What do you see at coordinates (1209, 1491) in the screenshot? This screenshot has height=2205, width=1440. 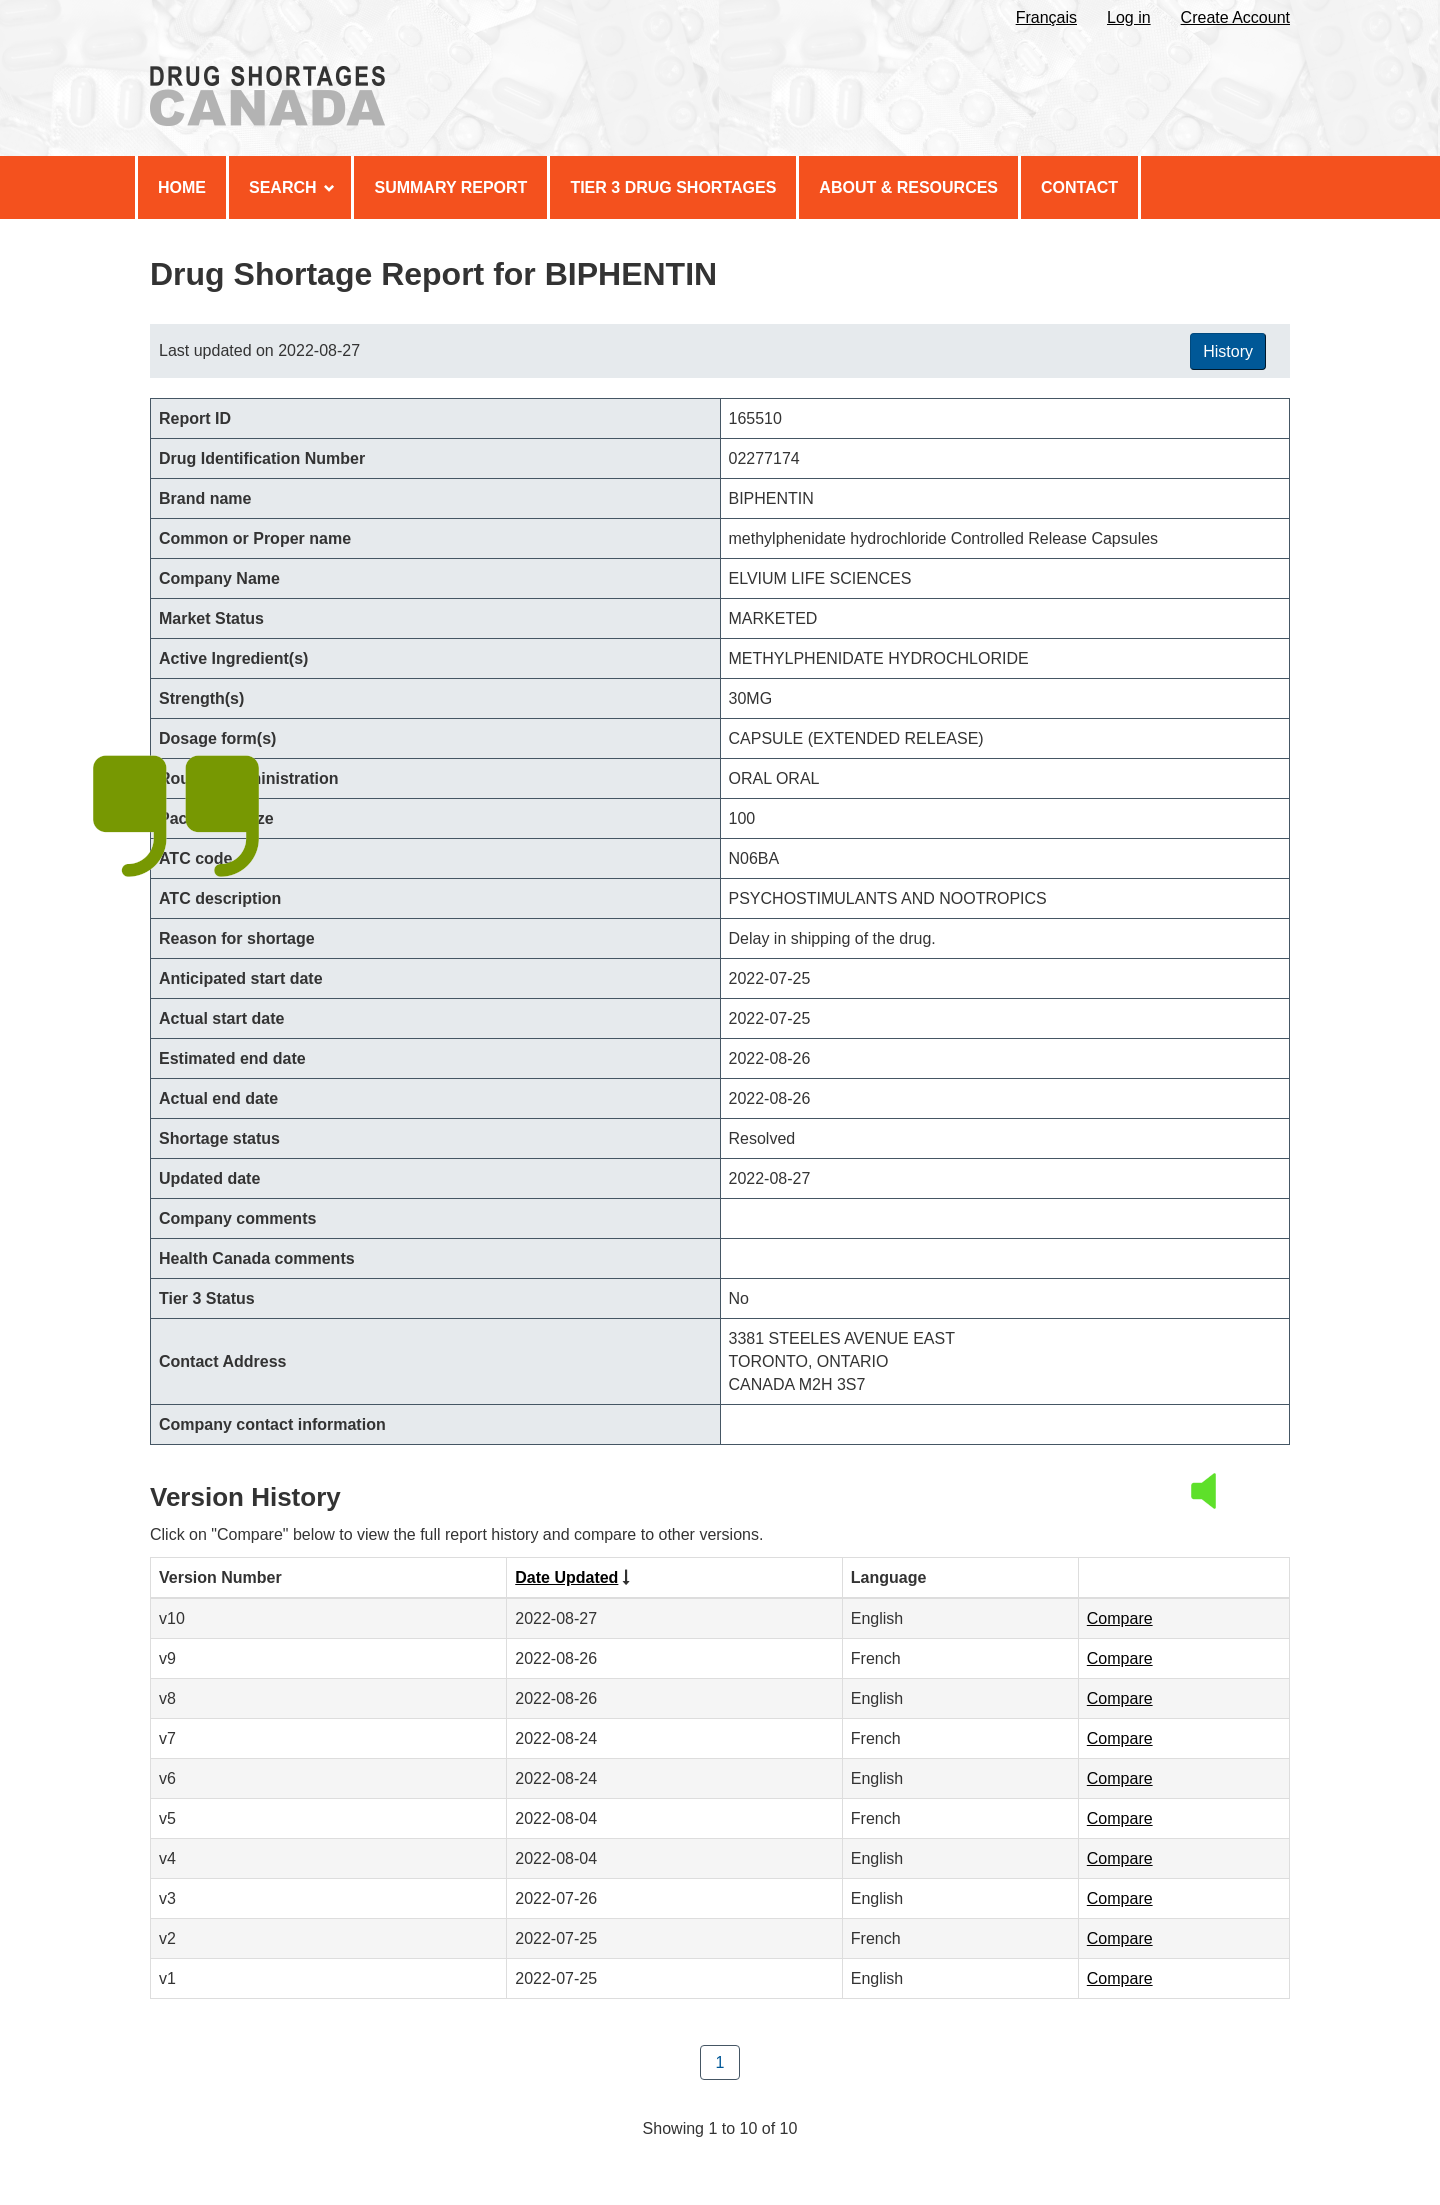 I see `speaker with no audio output` at bounding box center [1209, 1491].